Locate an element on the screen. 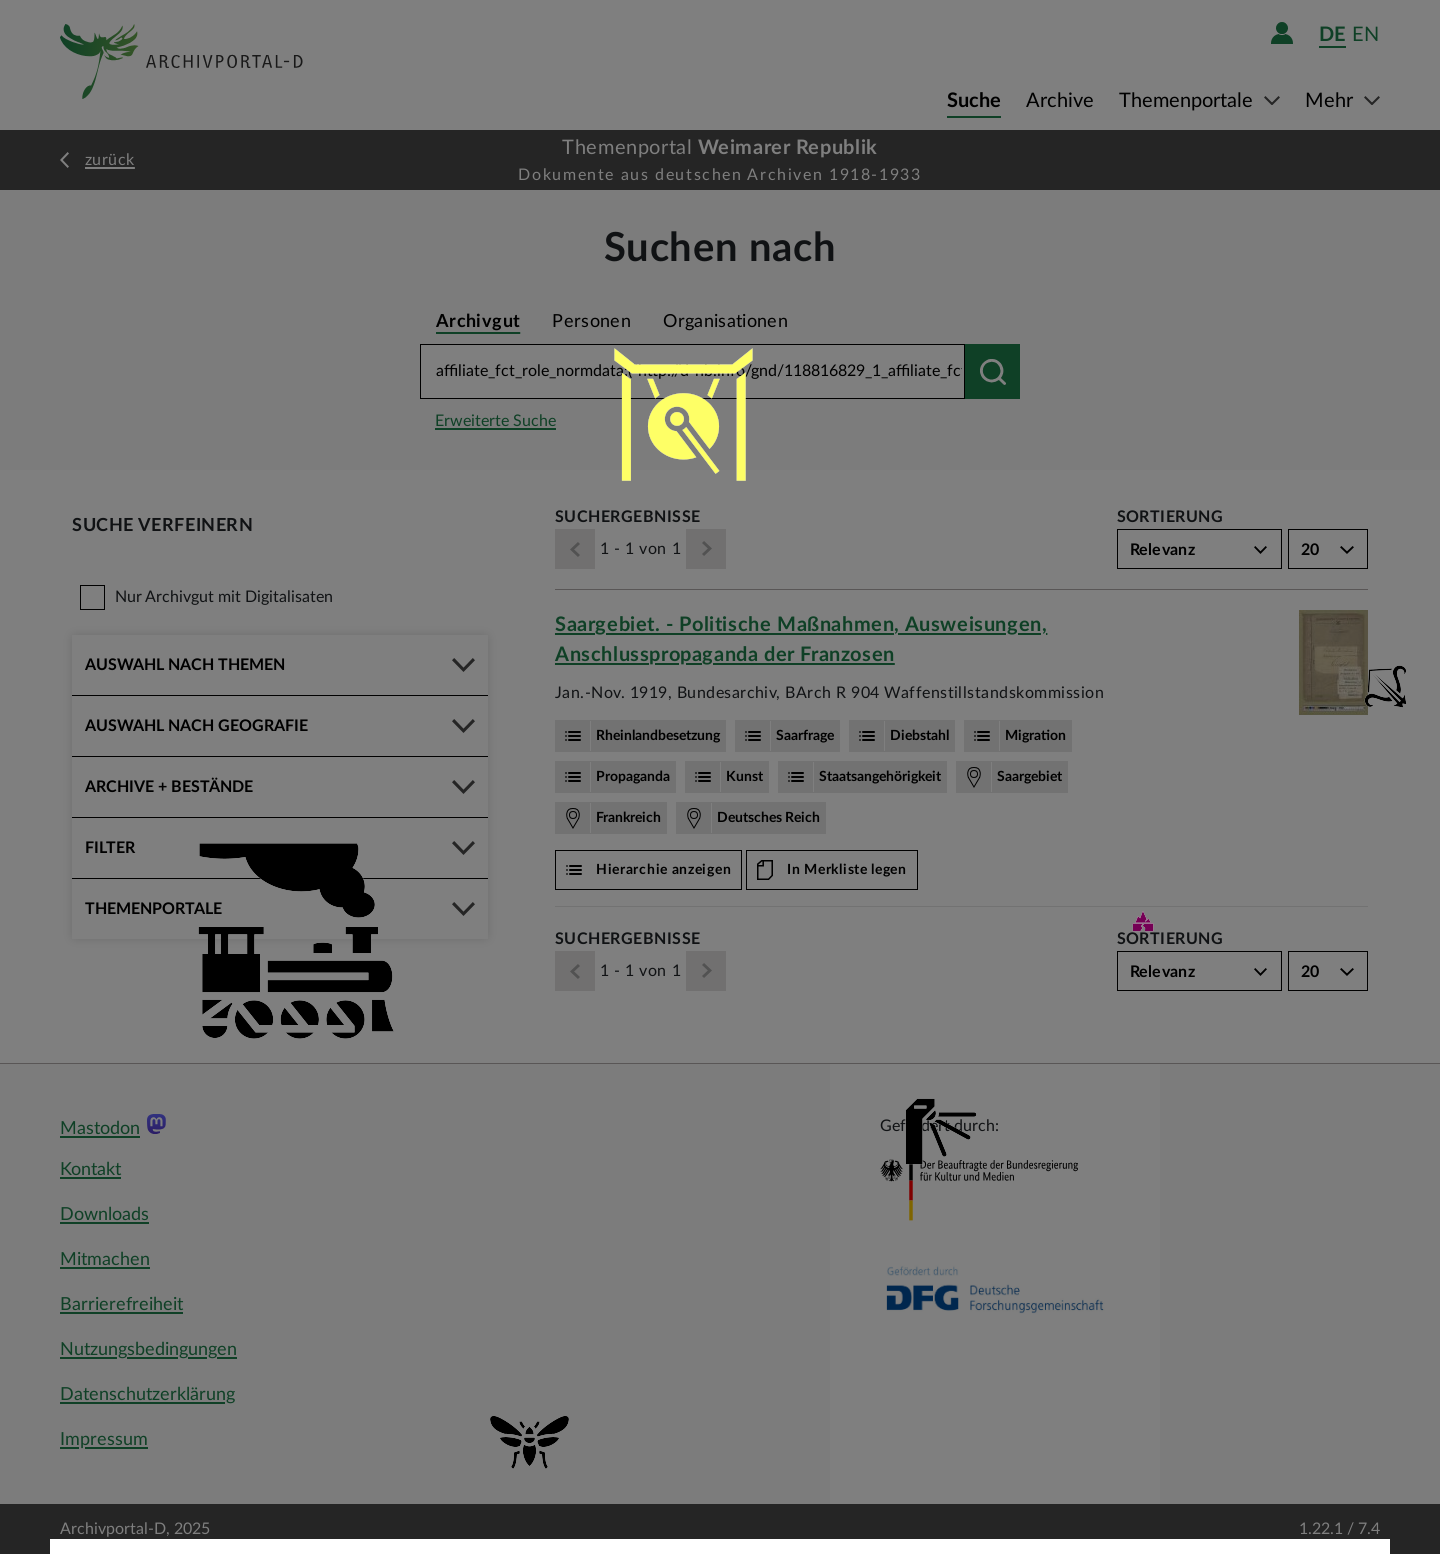 This screenshot has height=1554, width=1440. access train or railway games is located at coordinates (296, 940).